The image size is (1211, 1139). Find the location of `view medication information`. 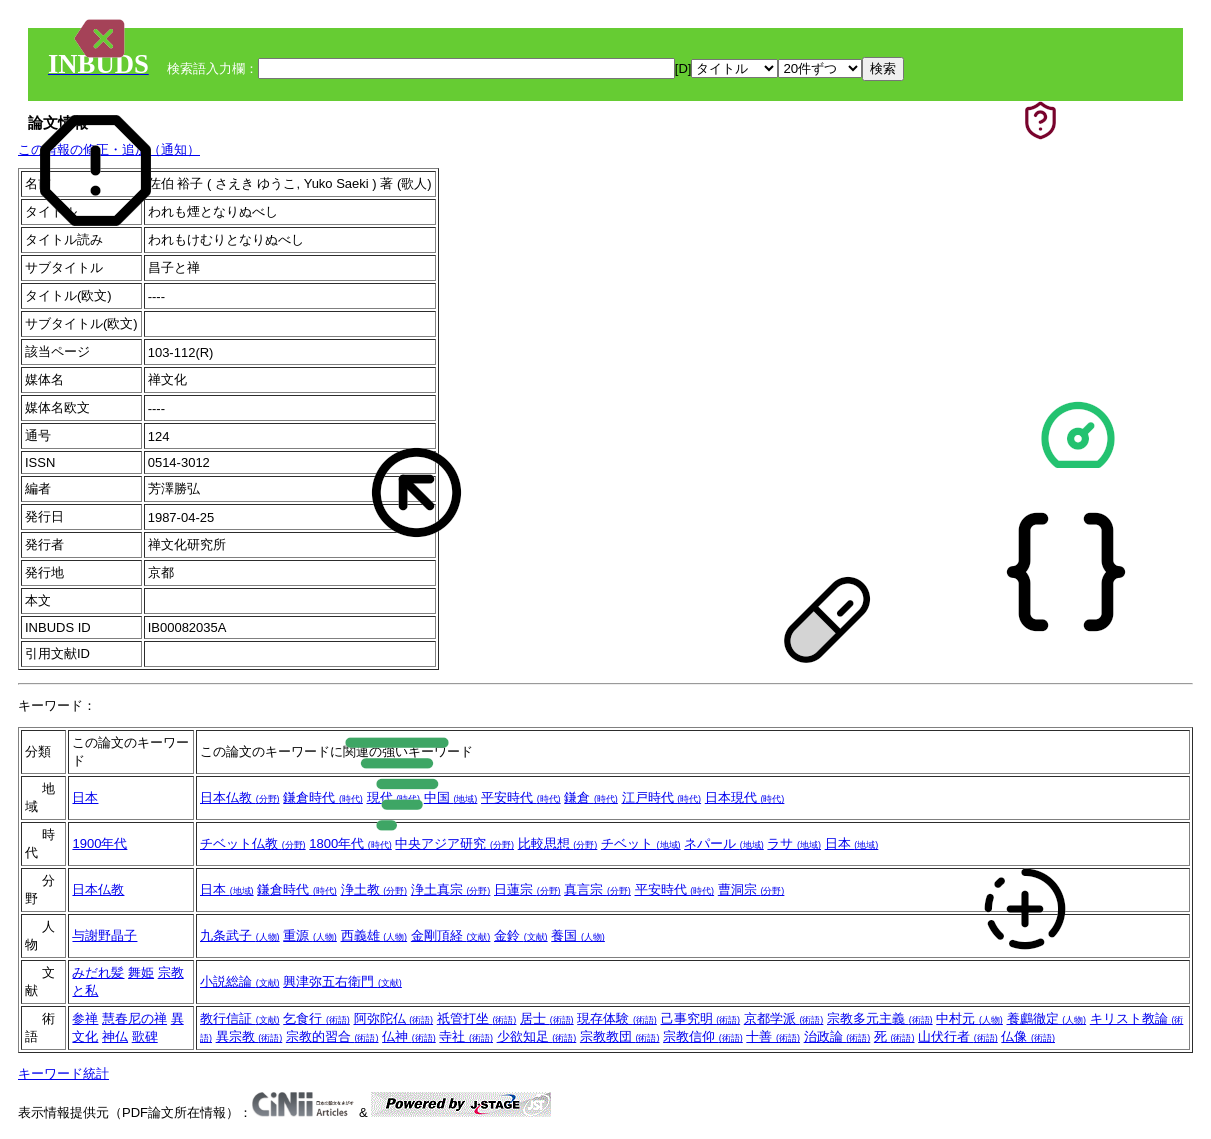

view medication information is located at coordinates (827, 620).